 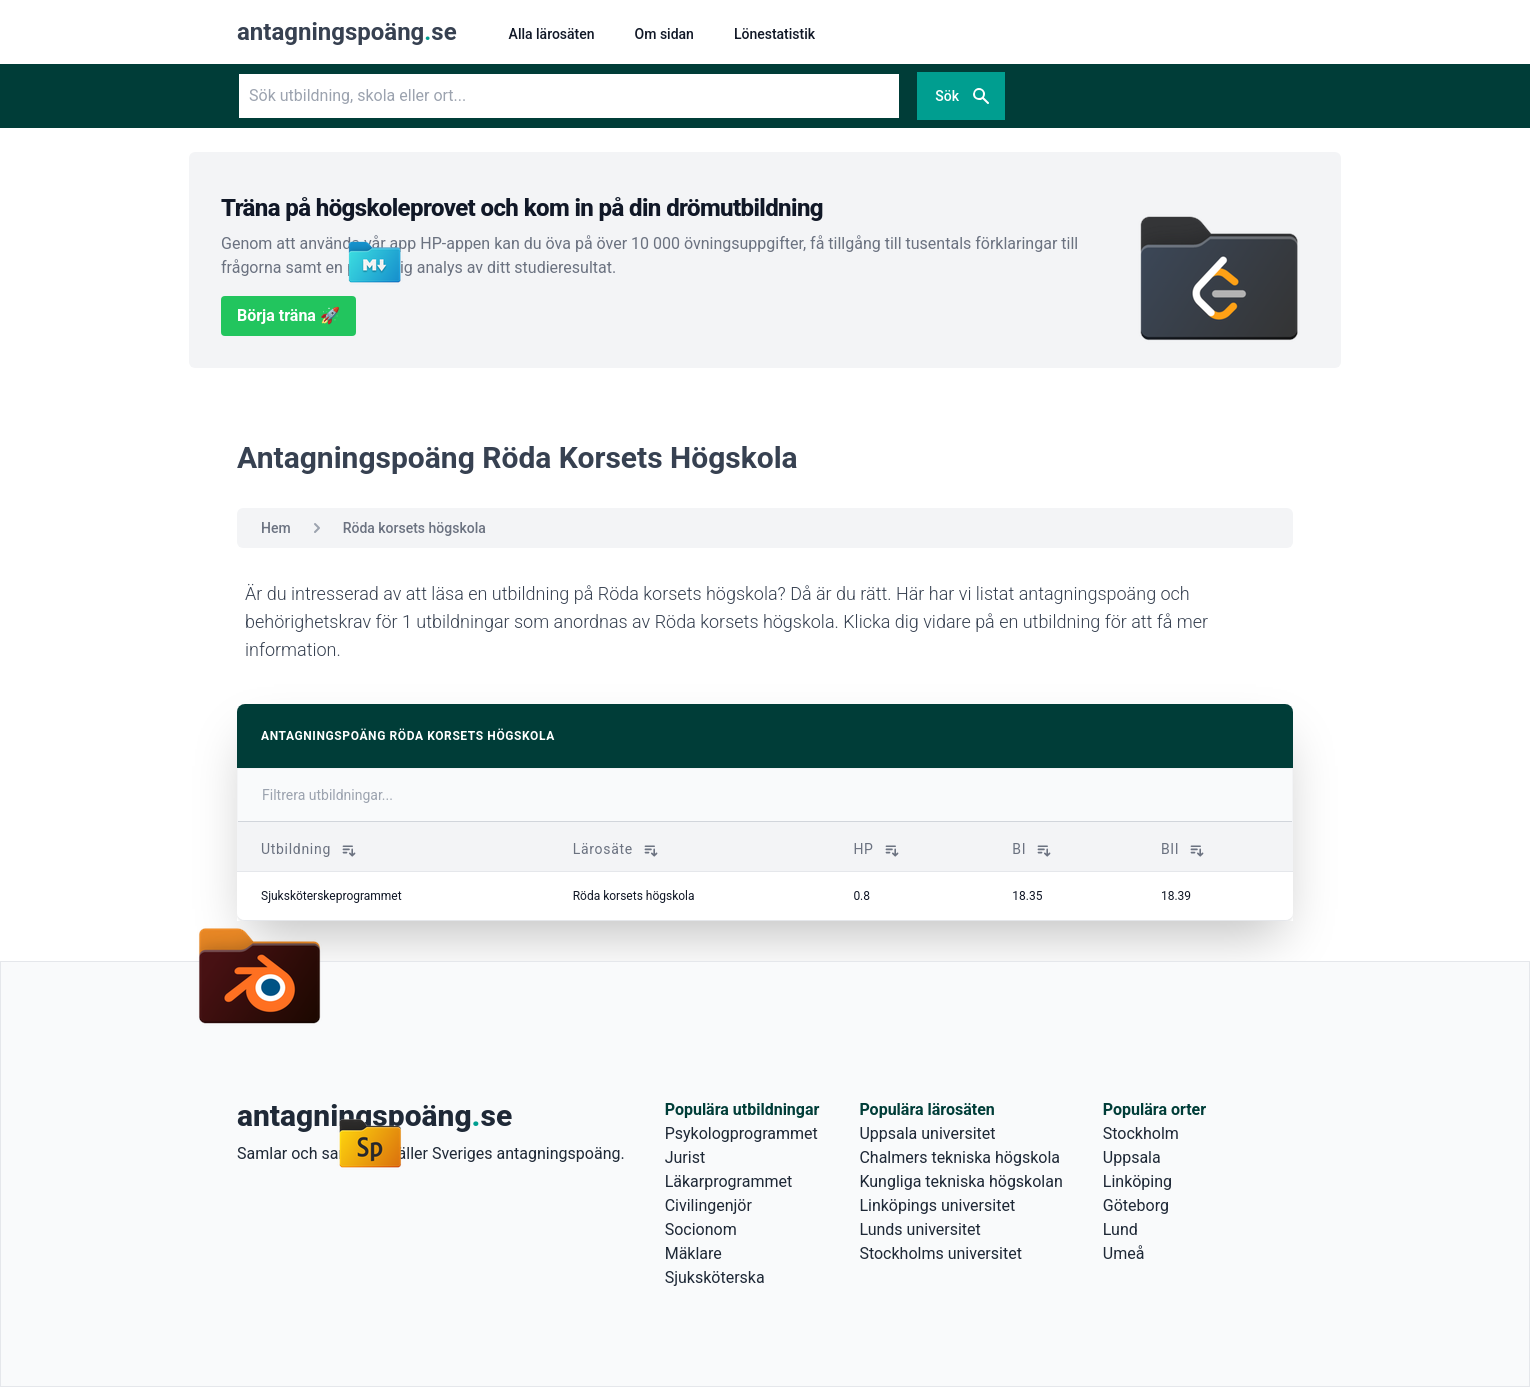 I want to click on folder containing markdown files, so click(x=374, y=263).